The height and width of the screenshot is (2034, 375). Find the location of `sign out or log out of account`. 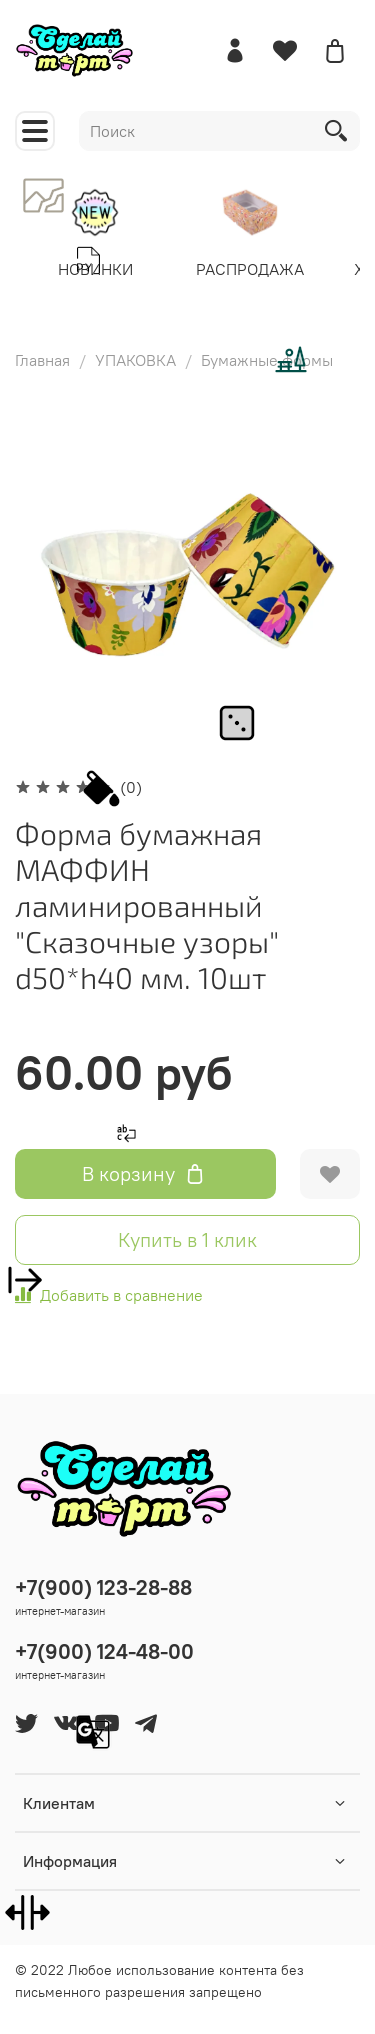

sign out or log out of account is located at coordinates (25, 1280).